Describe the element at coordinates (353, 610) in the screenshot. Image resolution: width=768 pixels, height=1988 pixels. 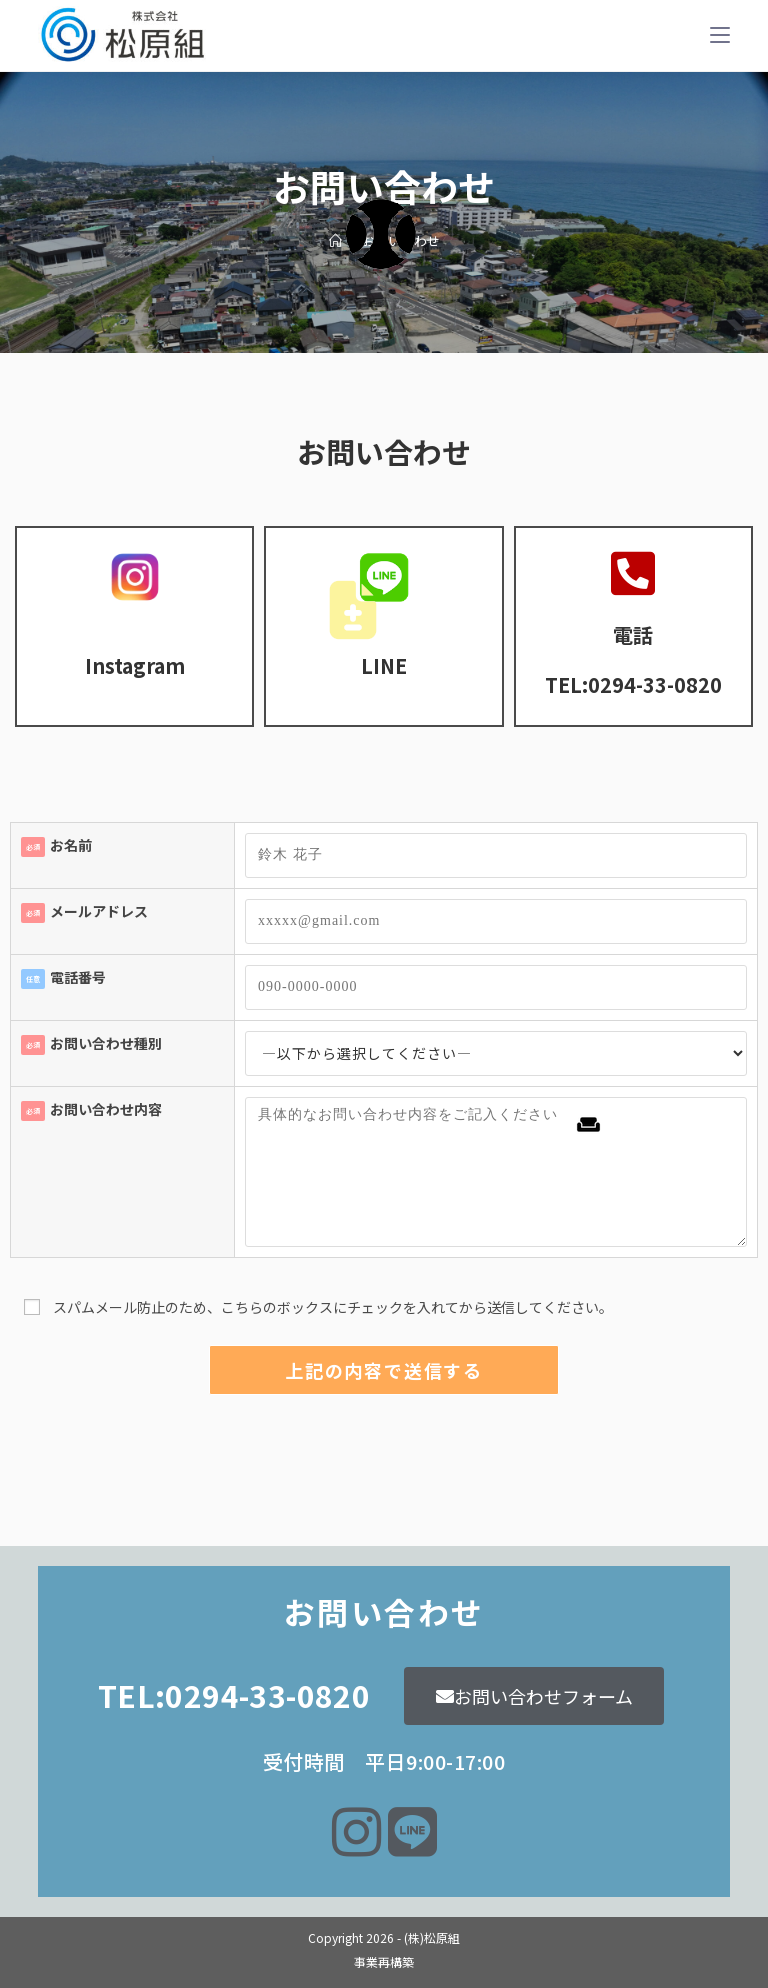
I see `view file differences or changes` at that location.